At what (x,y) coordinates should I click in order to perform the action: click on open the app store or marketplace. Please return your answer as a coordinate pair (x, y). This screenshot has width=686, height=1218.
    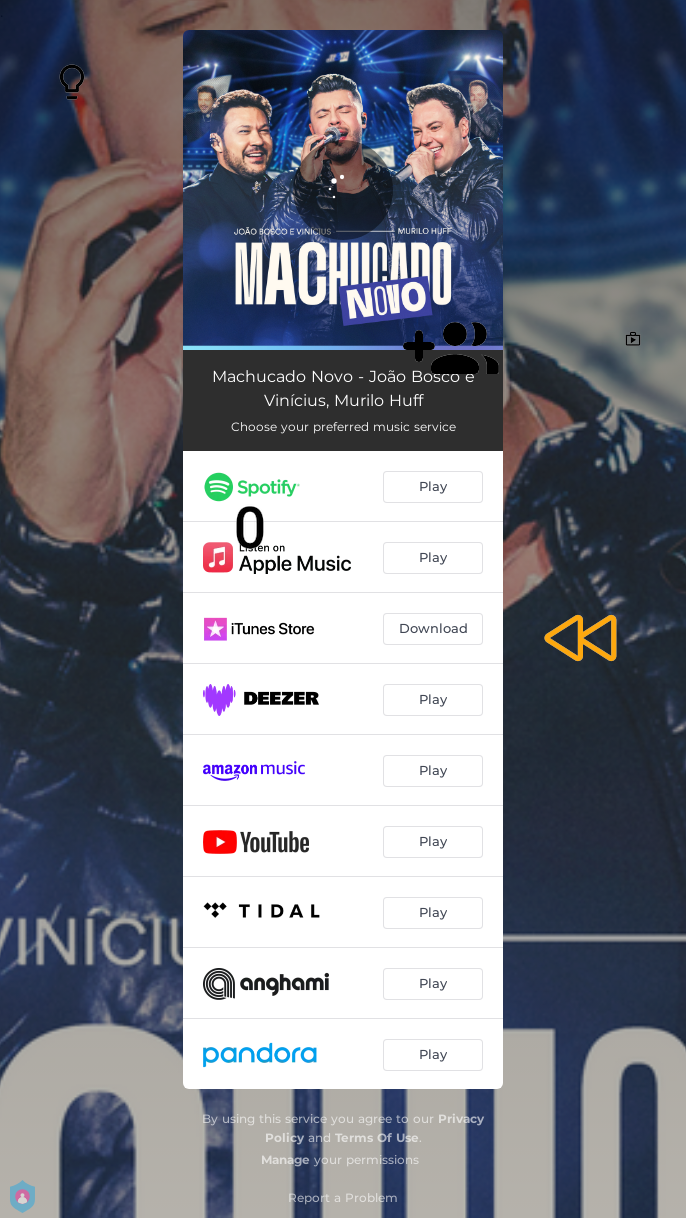
    Looking at the image, I should click on (633, 339).